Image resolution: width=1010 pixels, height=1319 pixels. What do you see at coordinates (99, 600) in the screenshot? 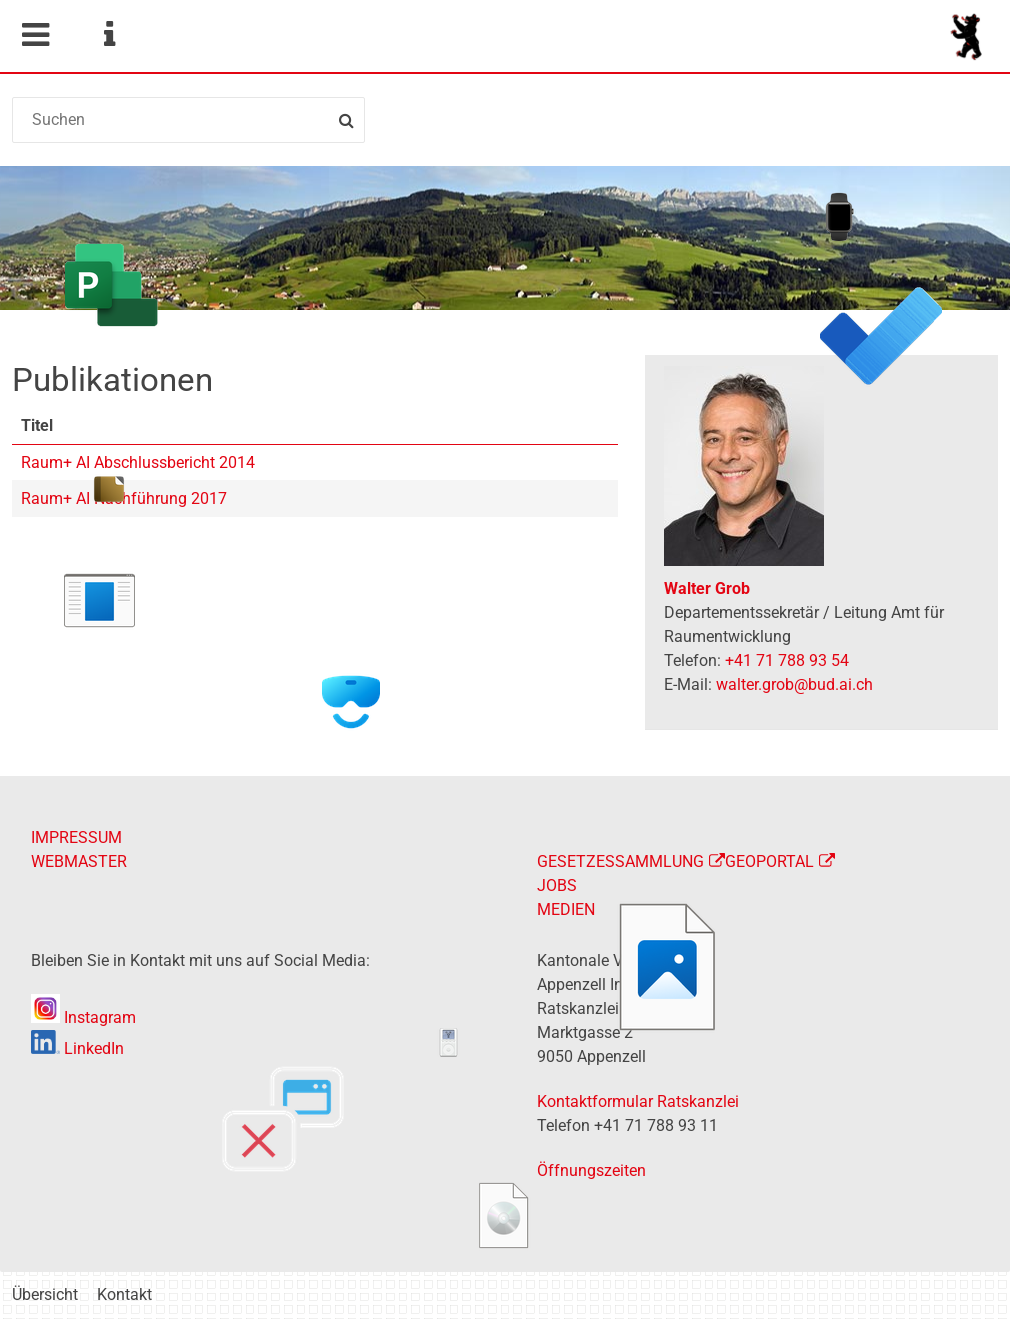
I see `open a program or application window` at bounding box center [99, 600].